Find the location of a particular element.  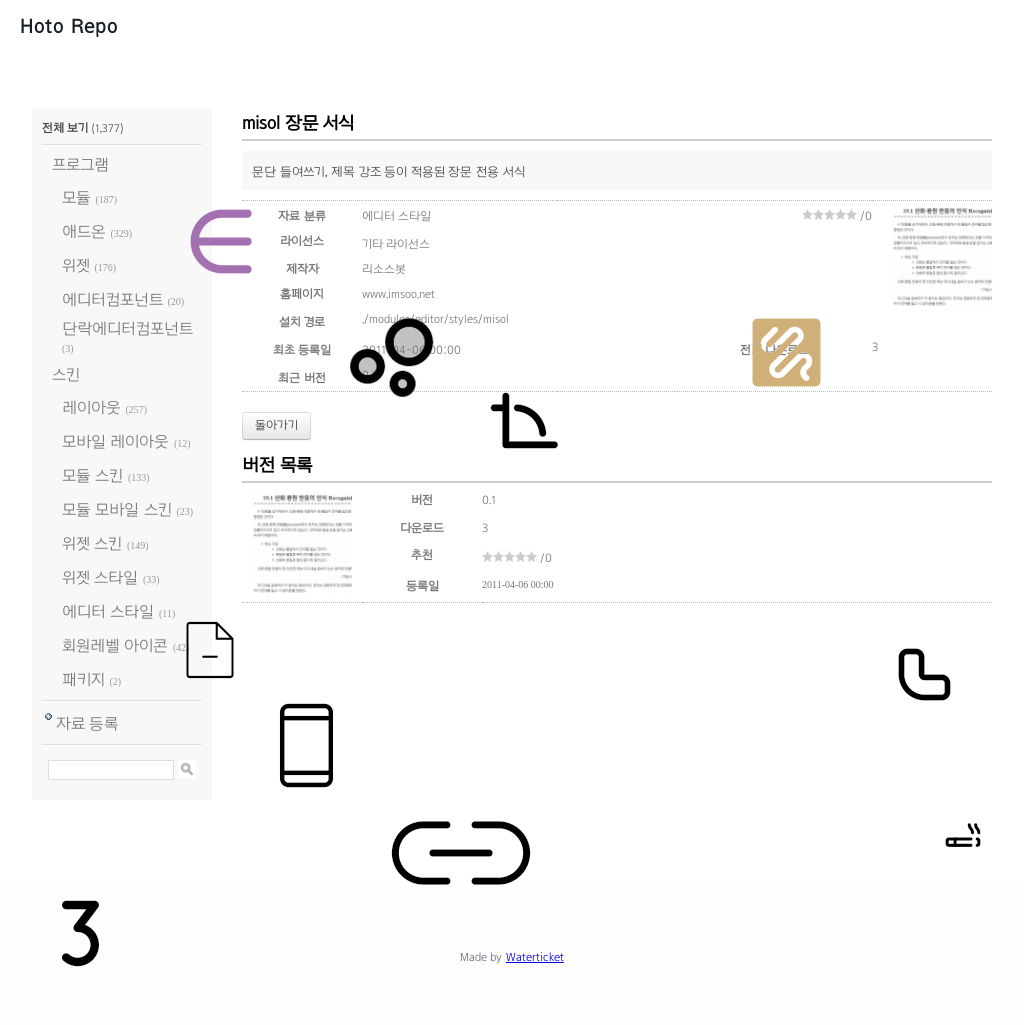

indicates a designated smoking area is located at coordinates (963, 839).